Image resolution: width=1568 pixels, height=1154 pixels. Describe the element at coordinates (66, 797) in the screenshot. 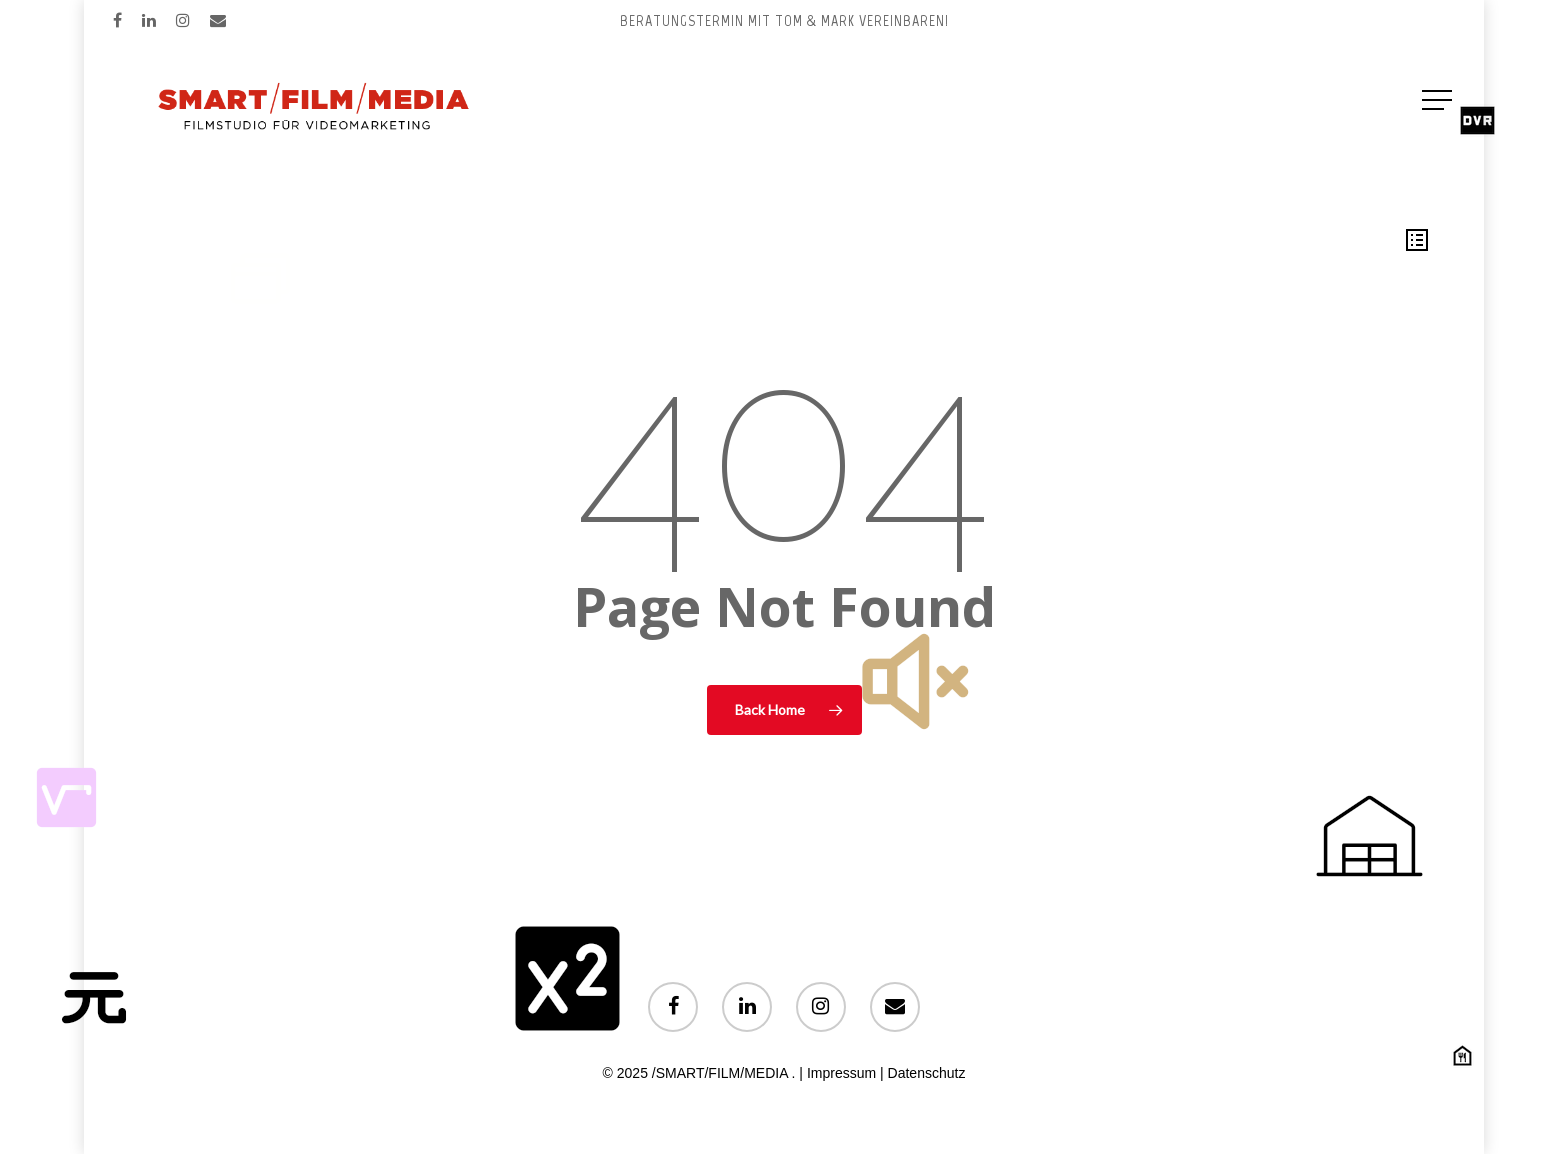

I see `insert square root symbol` at that location.